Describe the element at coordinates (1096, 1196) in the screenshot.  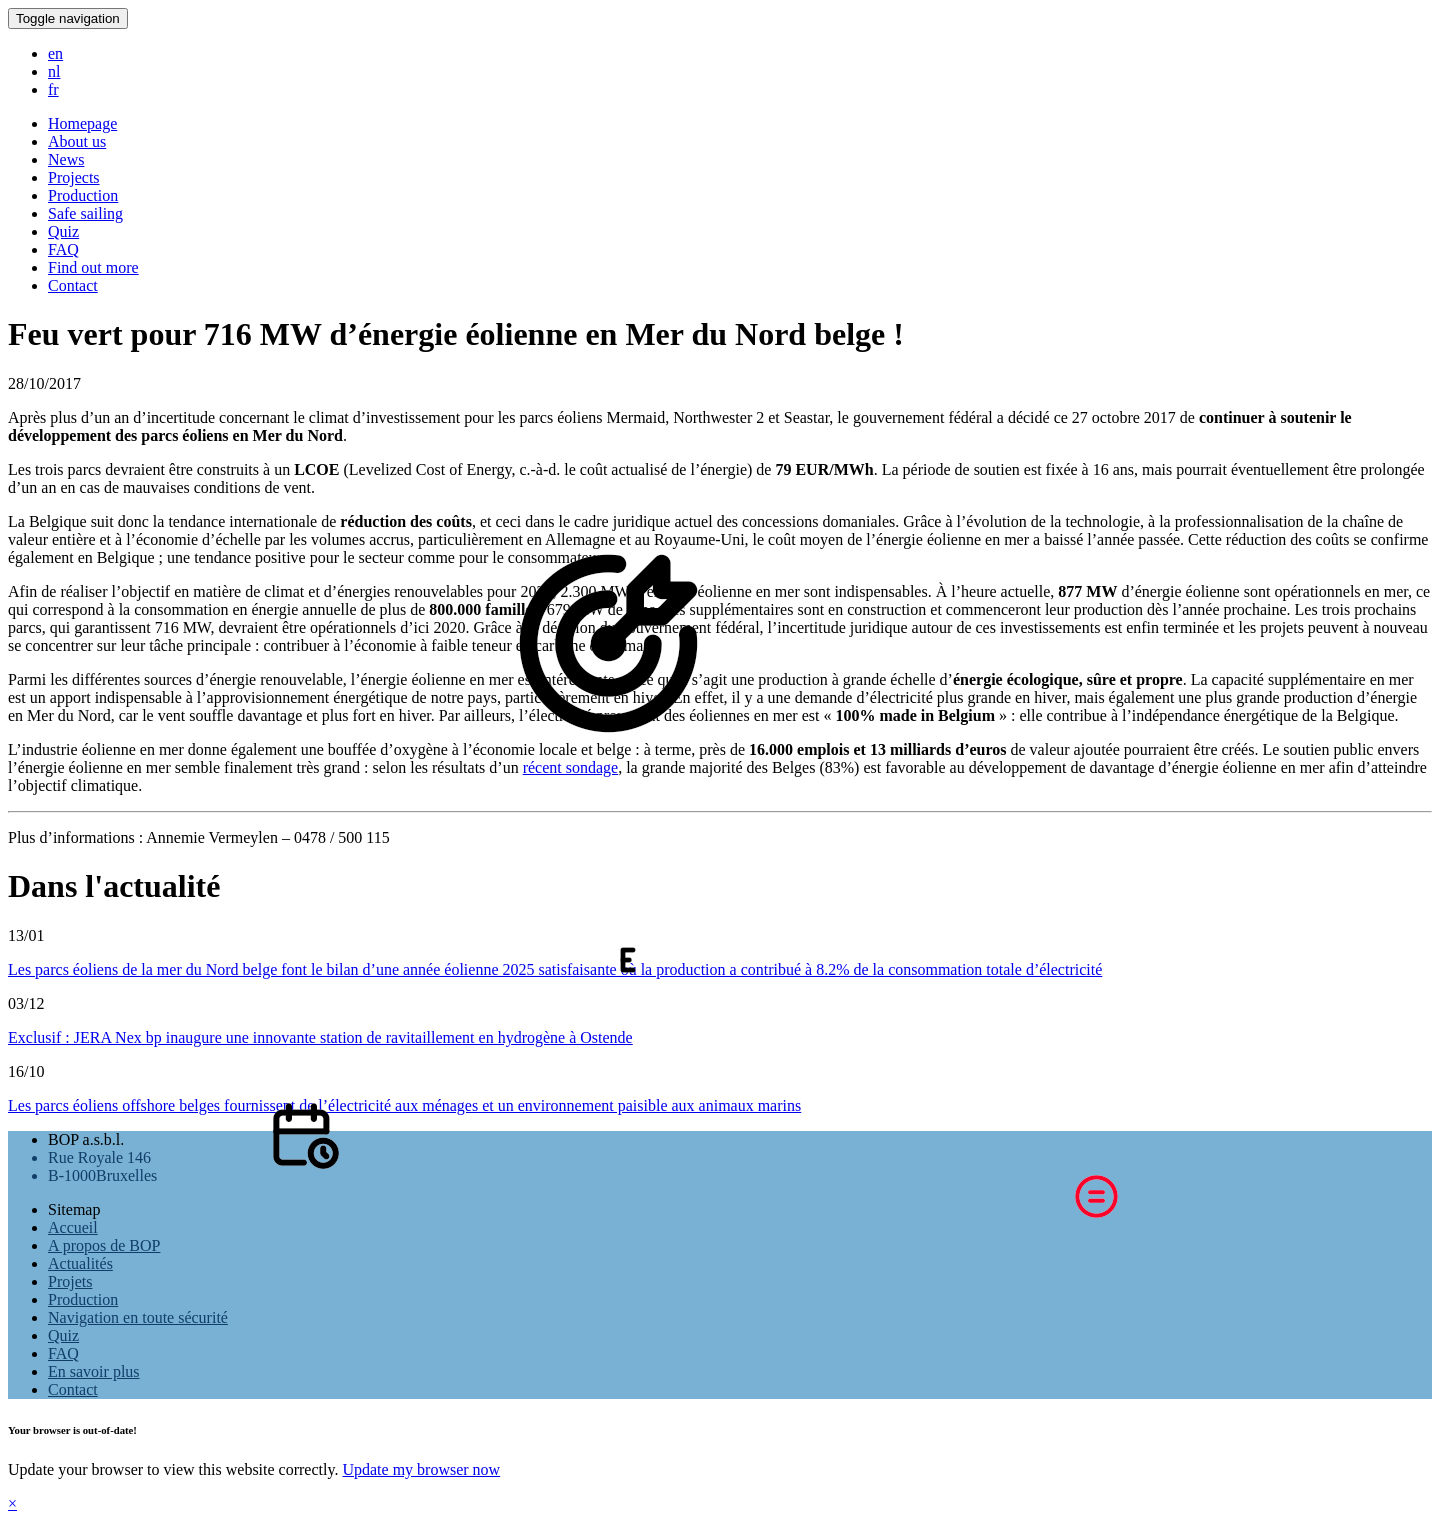
I see `indicates no derivatives license restriction` at that location.